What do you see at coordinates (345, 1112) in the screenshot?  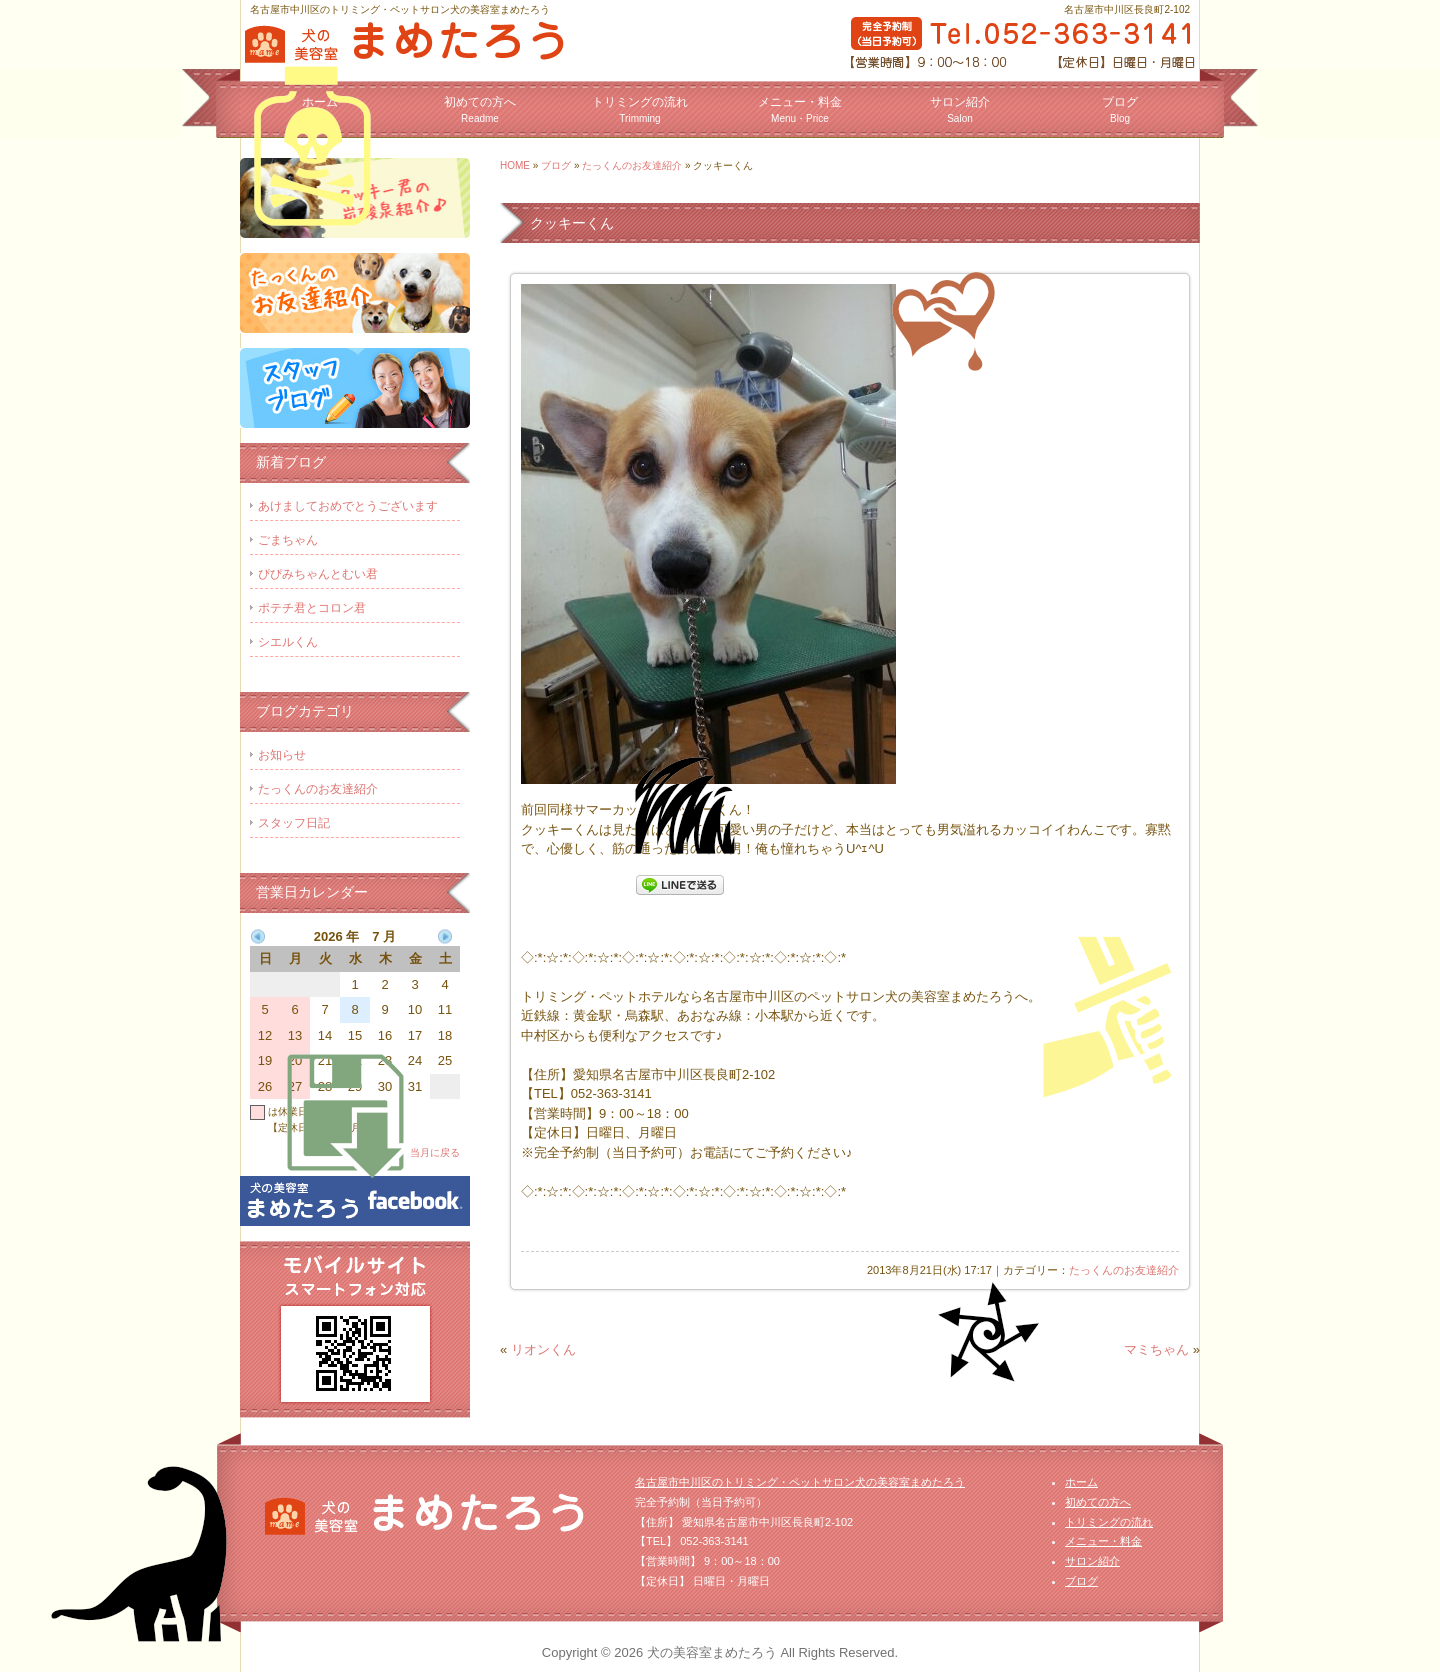 I see `load a saved game or file` at bounding box center [345, 1112].